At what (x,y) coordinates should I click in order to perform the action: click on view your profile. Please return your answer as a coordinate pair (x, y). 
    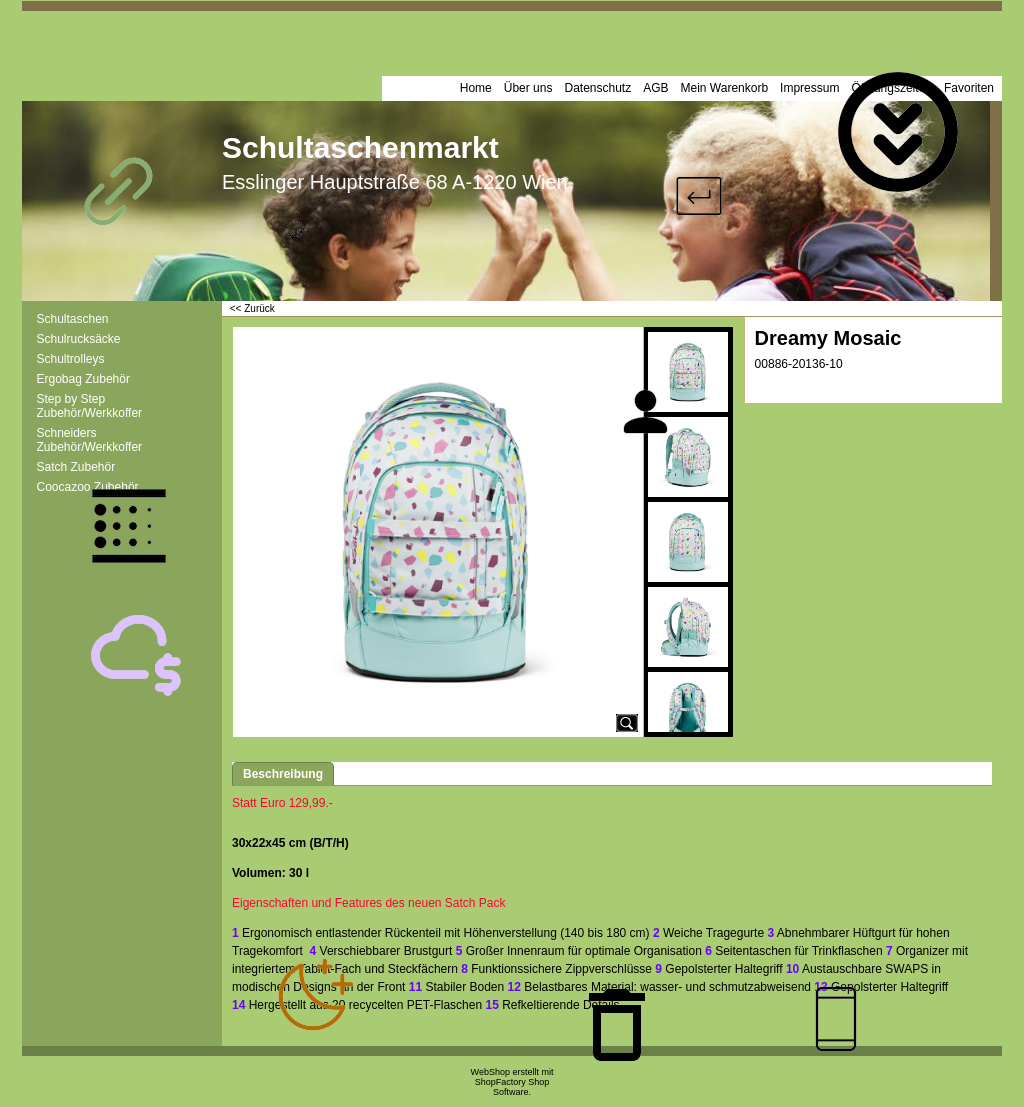
    Looking at the image, I should click on (645, 411).